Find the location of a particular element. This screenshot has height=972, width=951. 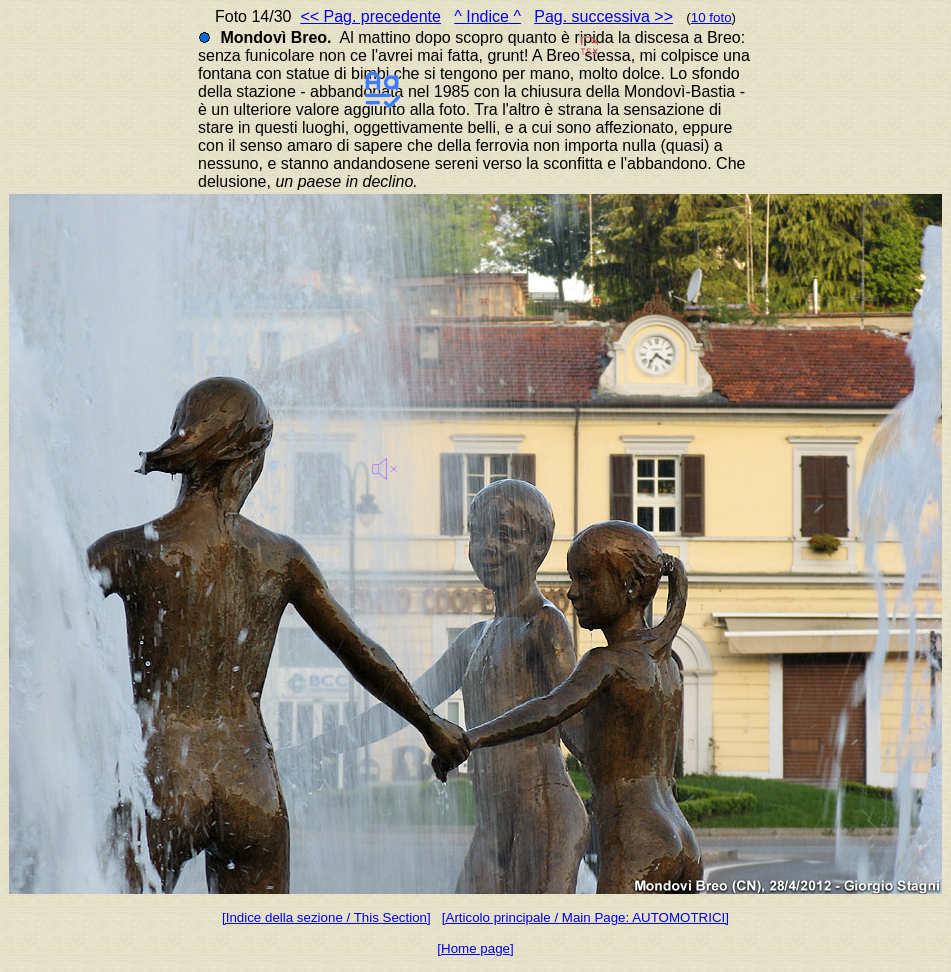

mute audio or sound is located at coordinates (384, 469).